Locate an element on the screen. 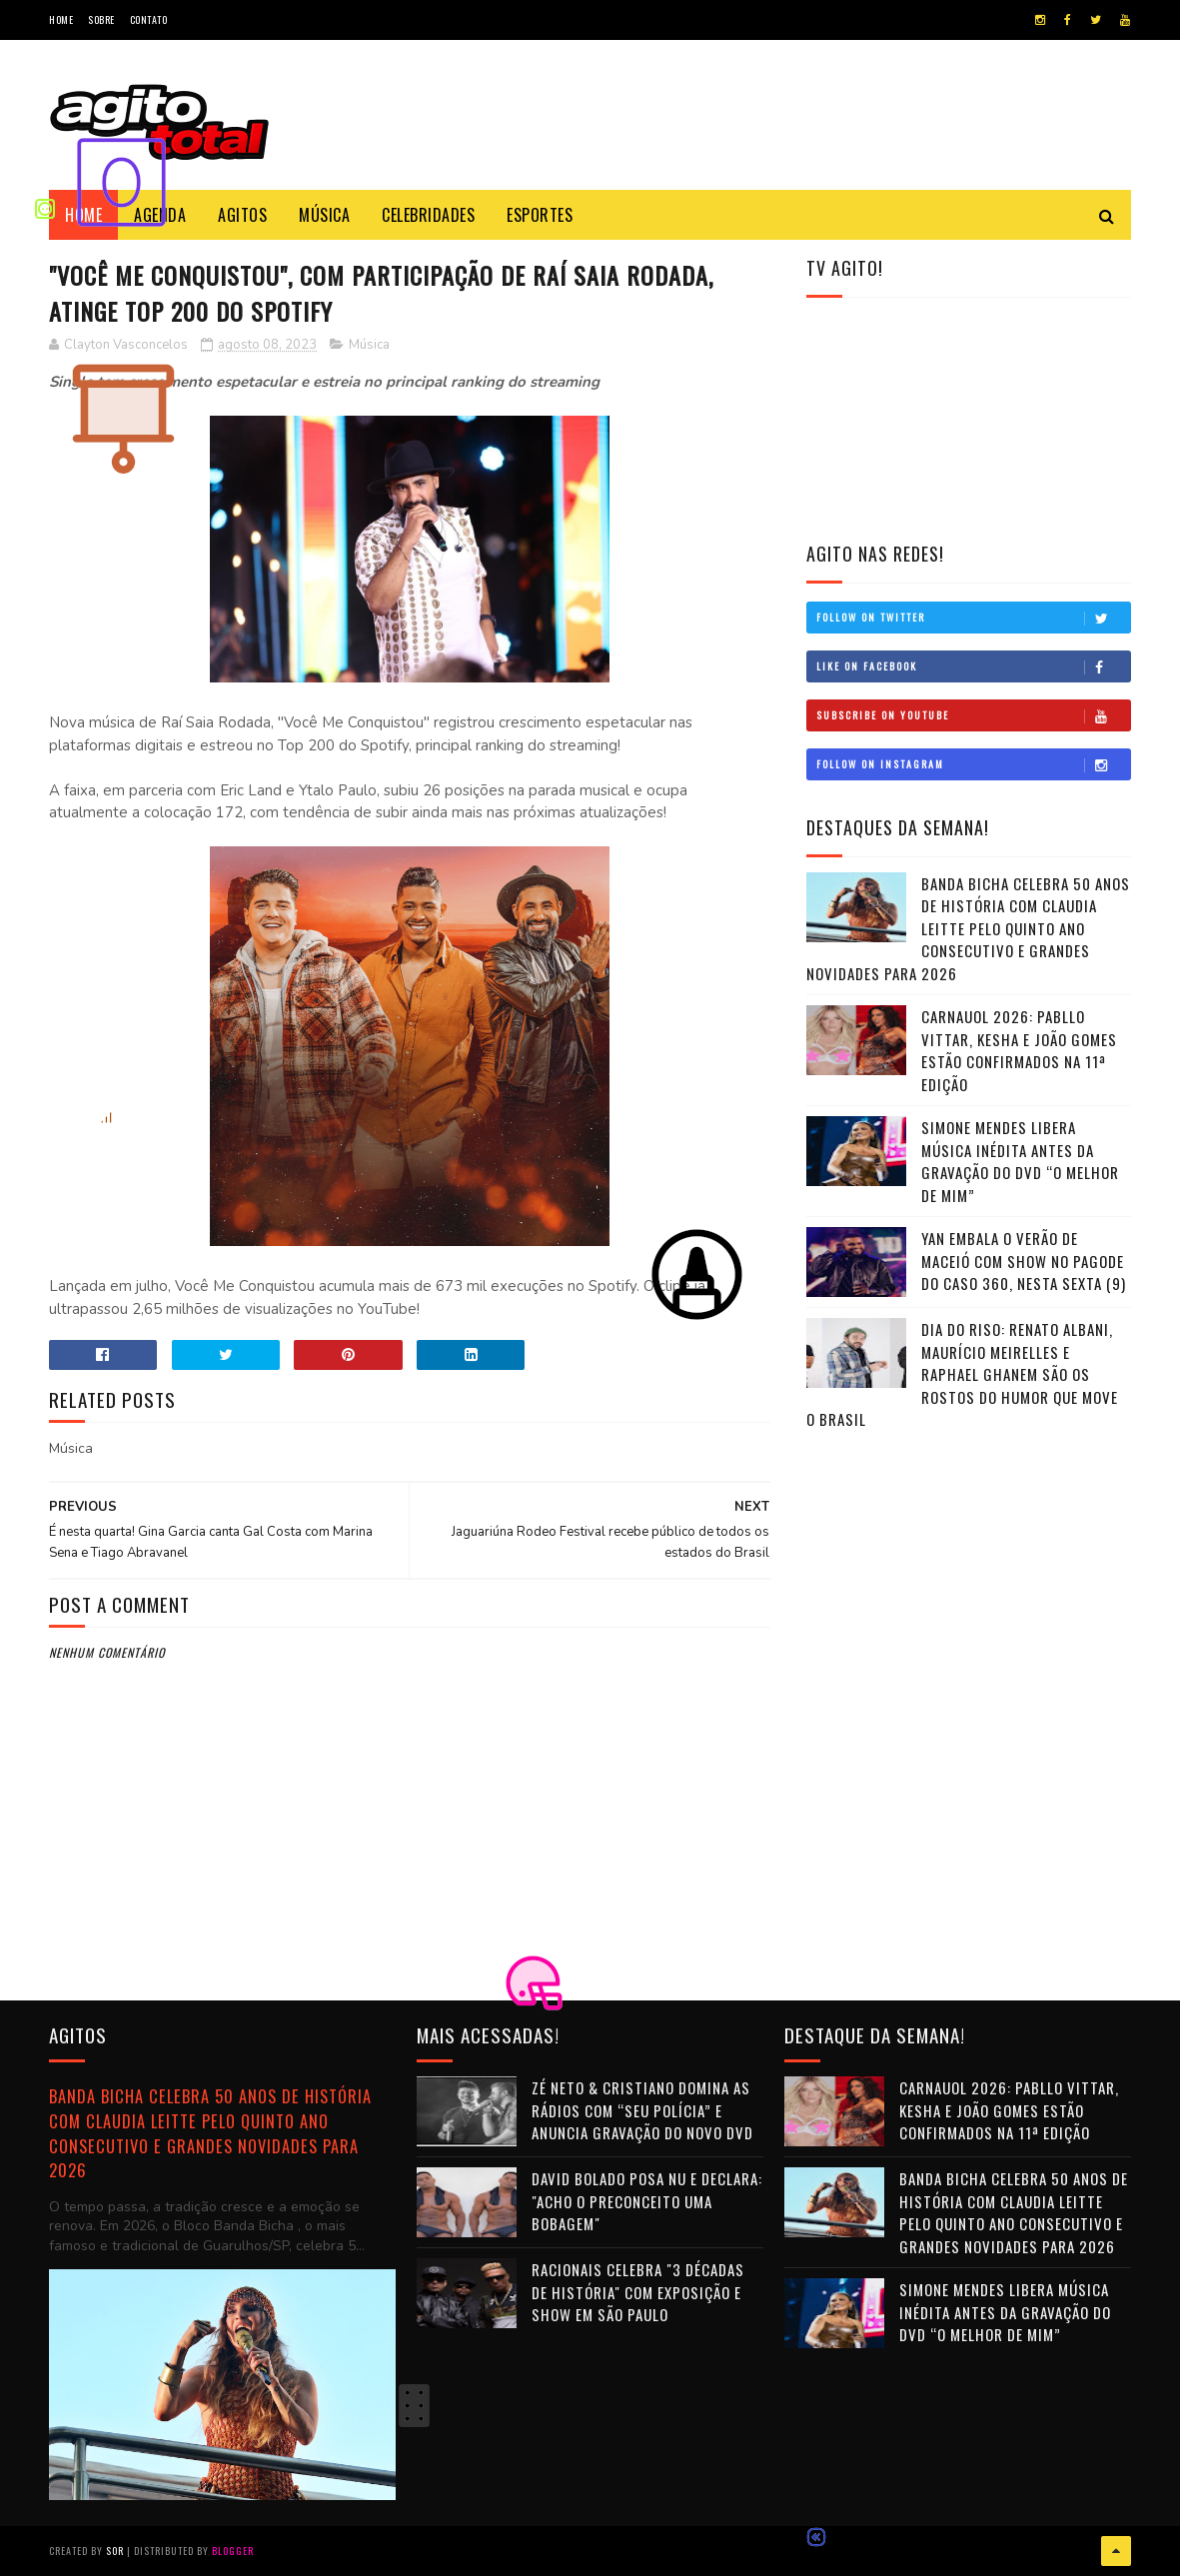  start a presentation is located at coordinates (123, 411).